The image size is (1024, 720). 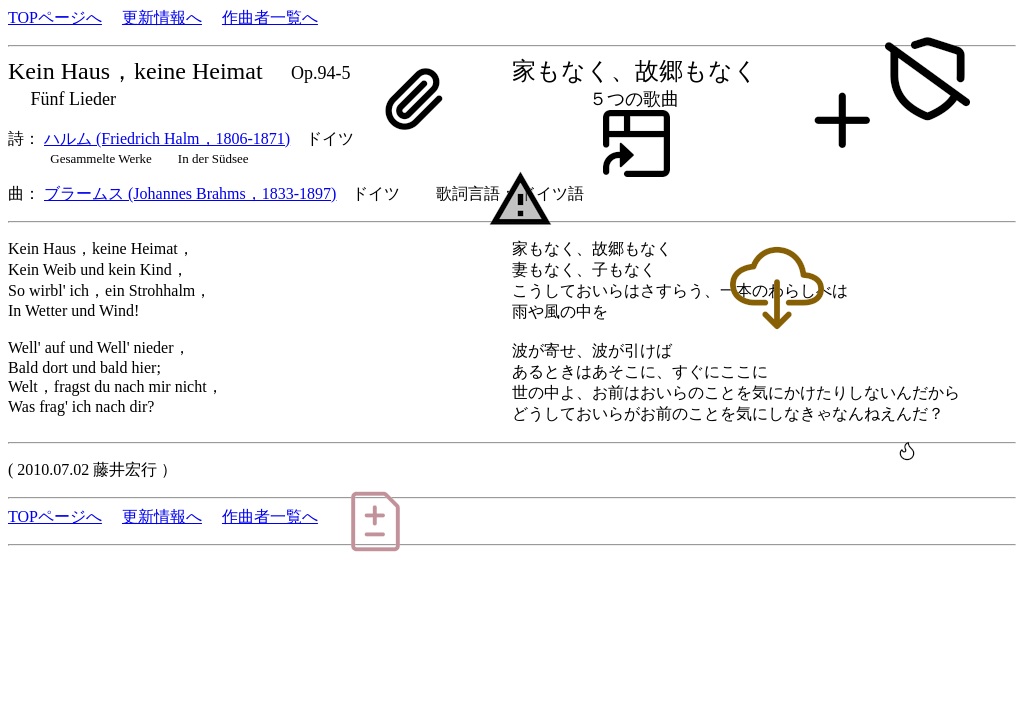 I want to click on create a symbolic link to this project, so click(x=636, y=143).